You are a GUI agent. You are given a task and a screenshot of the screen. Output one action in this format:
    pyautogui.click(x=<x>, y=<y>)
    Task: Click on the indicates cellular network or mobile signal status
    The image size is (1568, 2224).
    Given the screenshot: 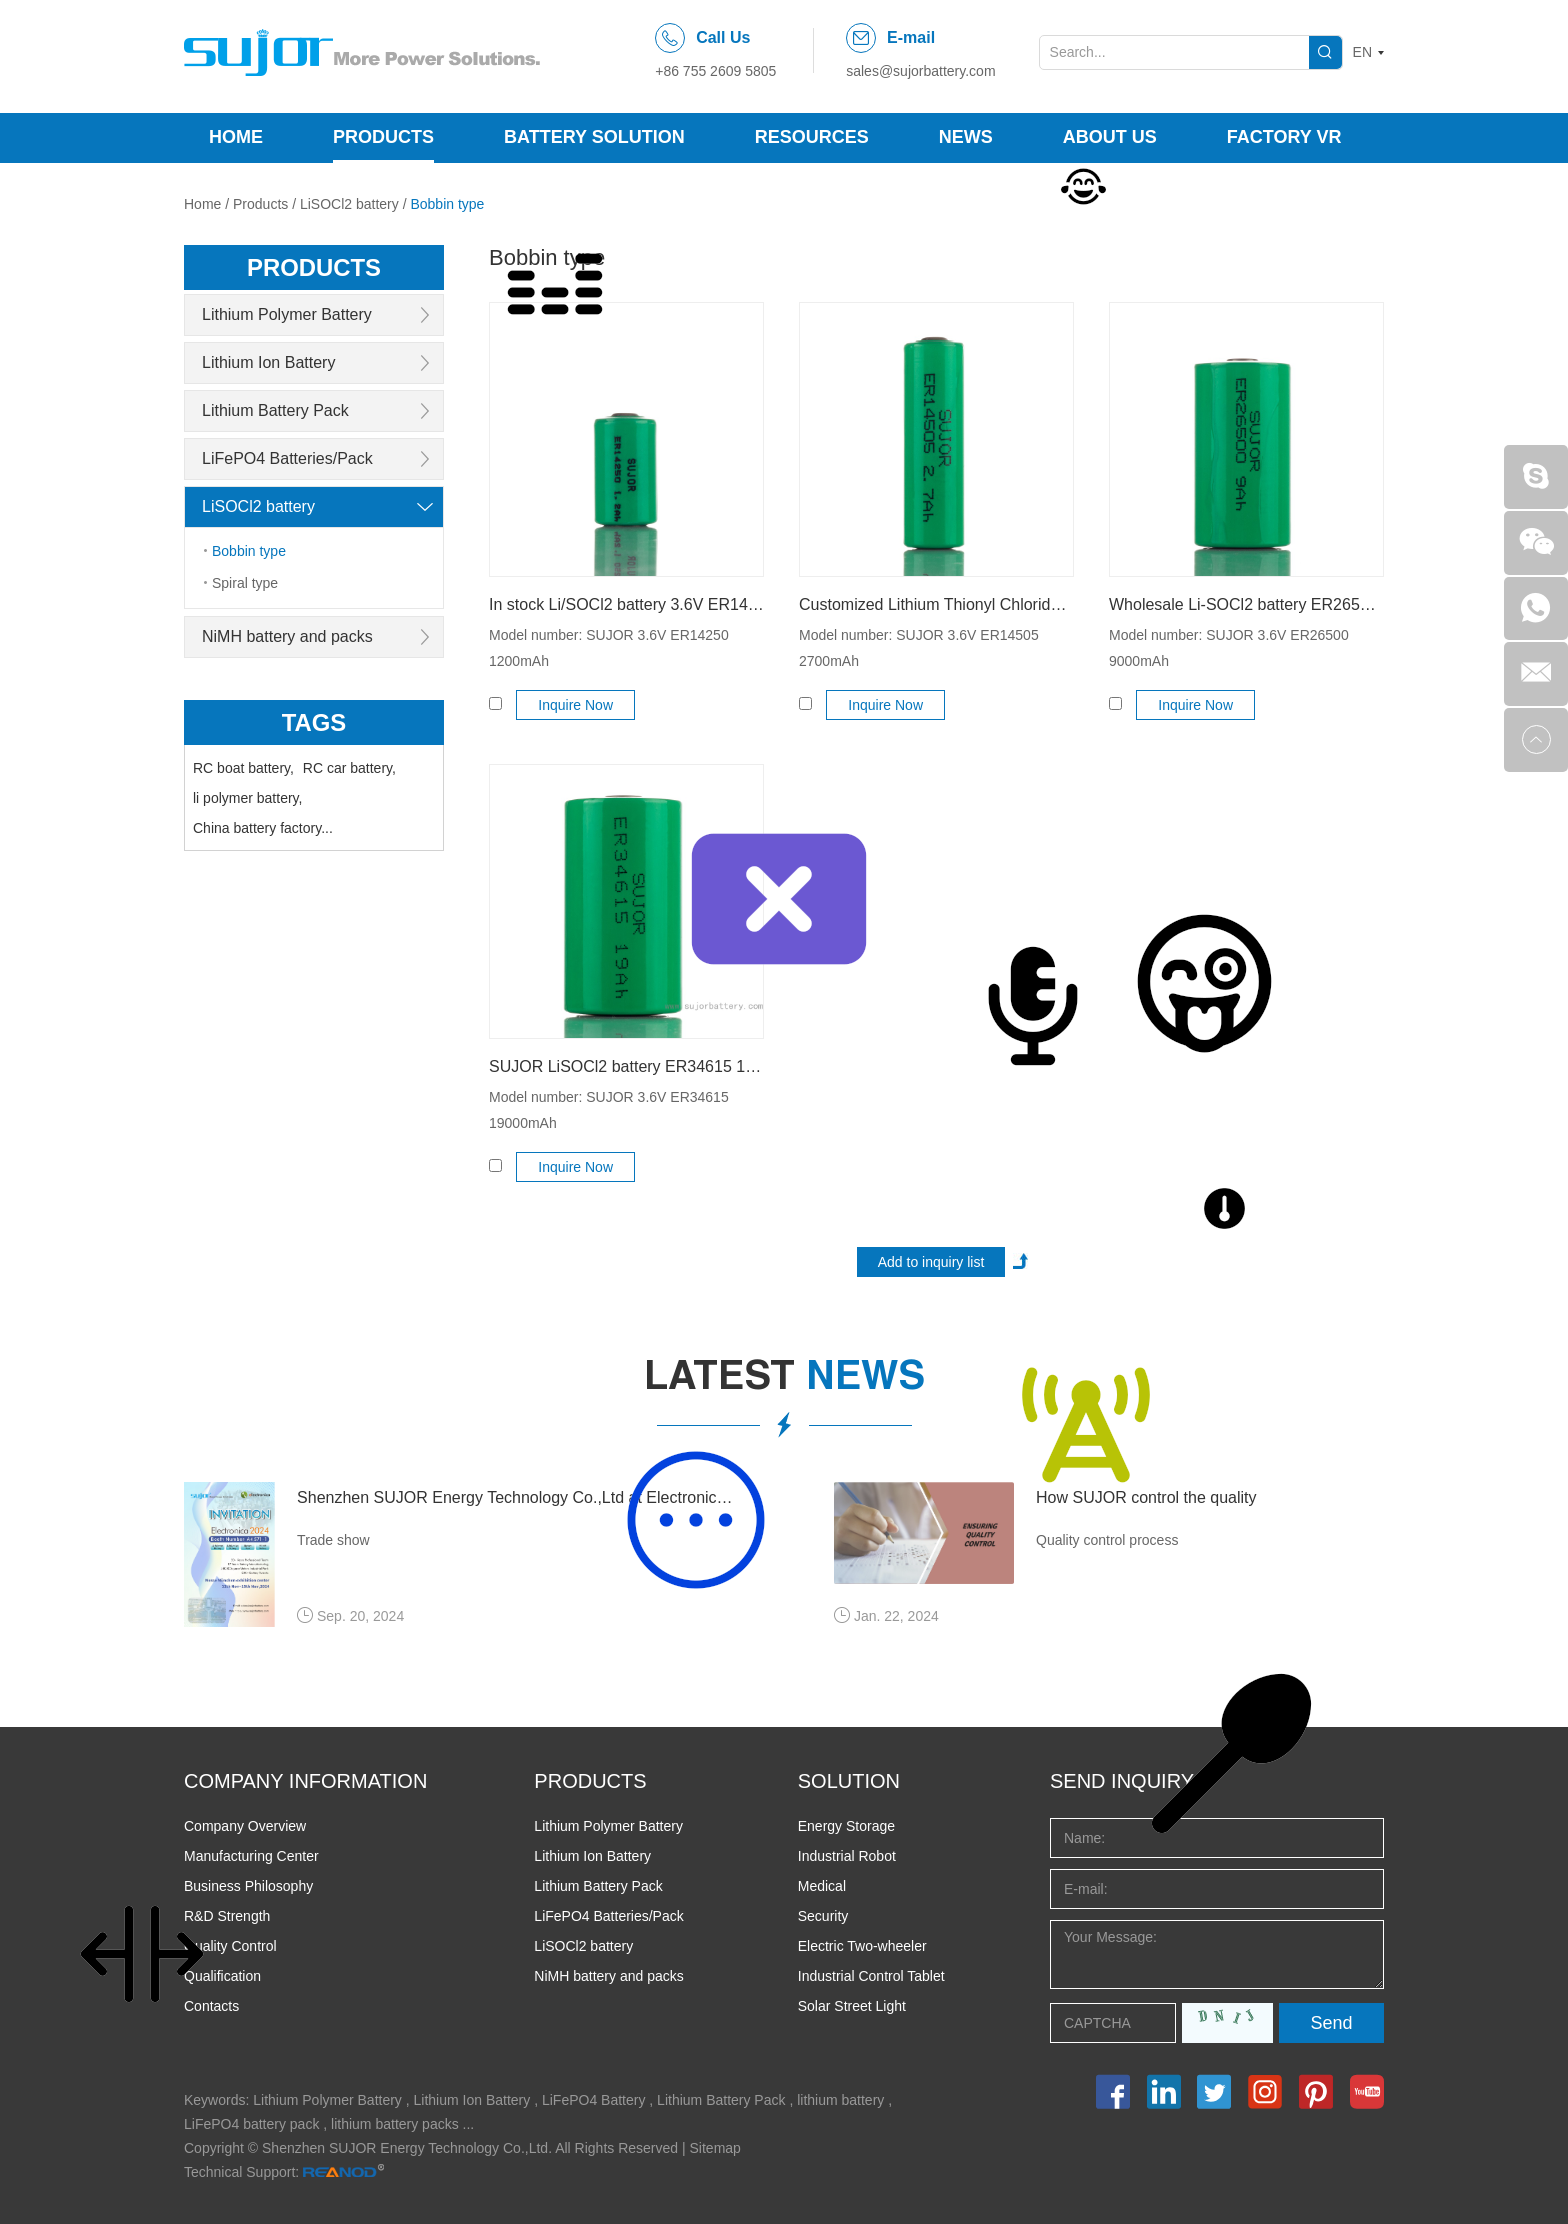 What is the action you would take?
    pyautogui.click(x=1086, y=1424)
    